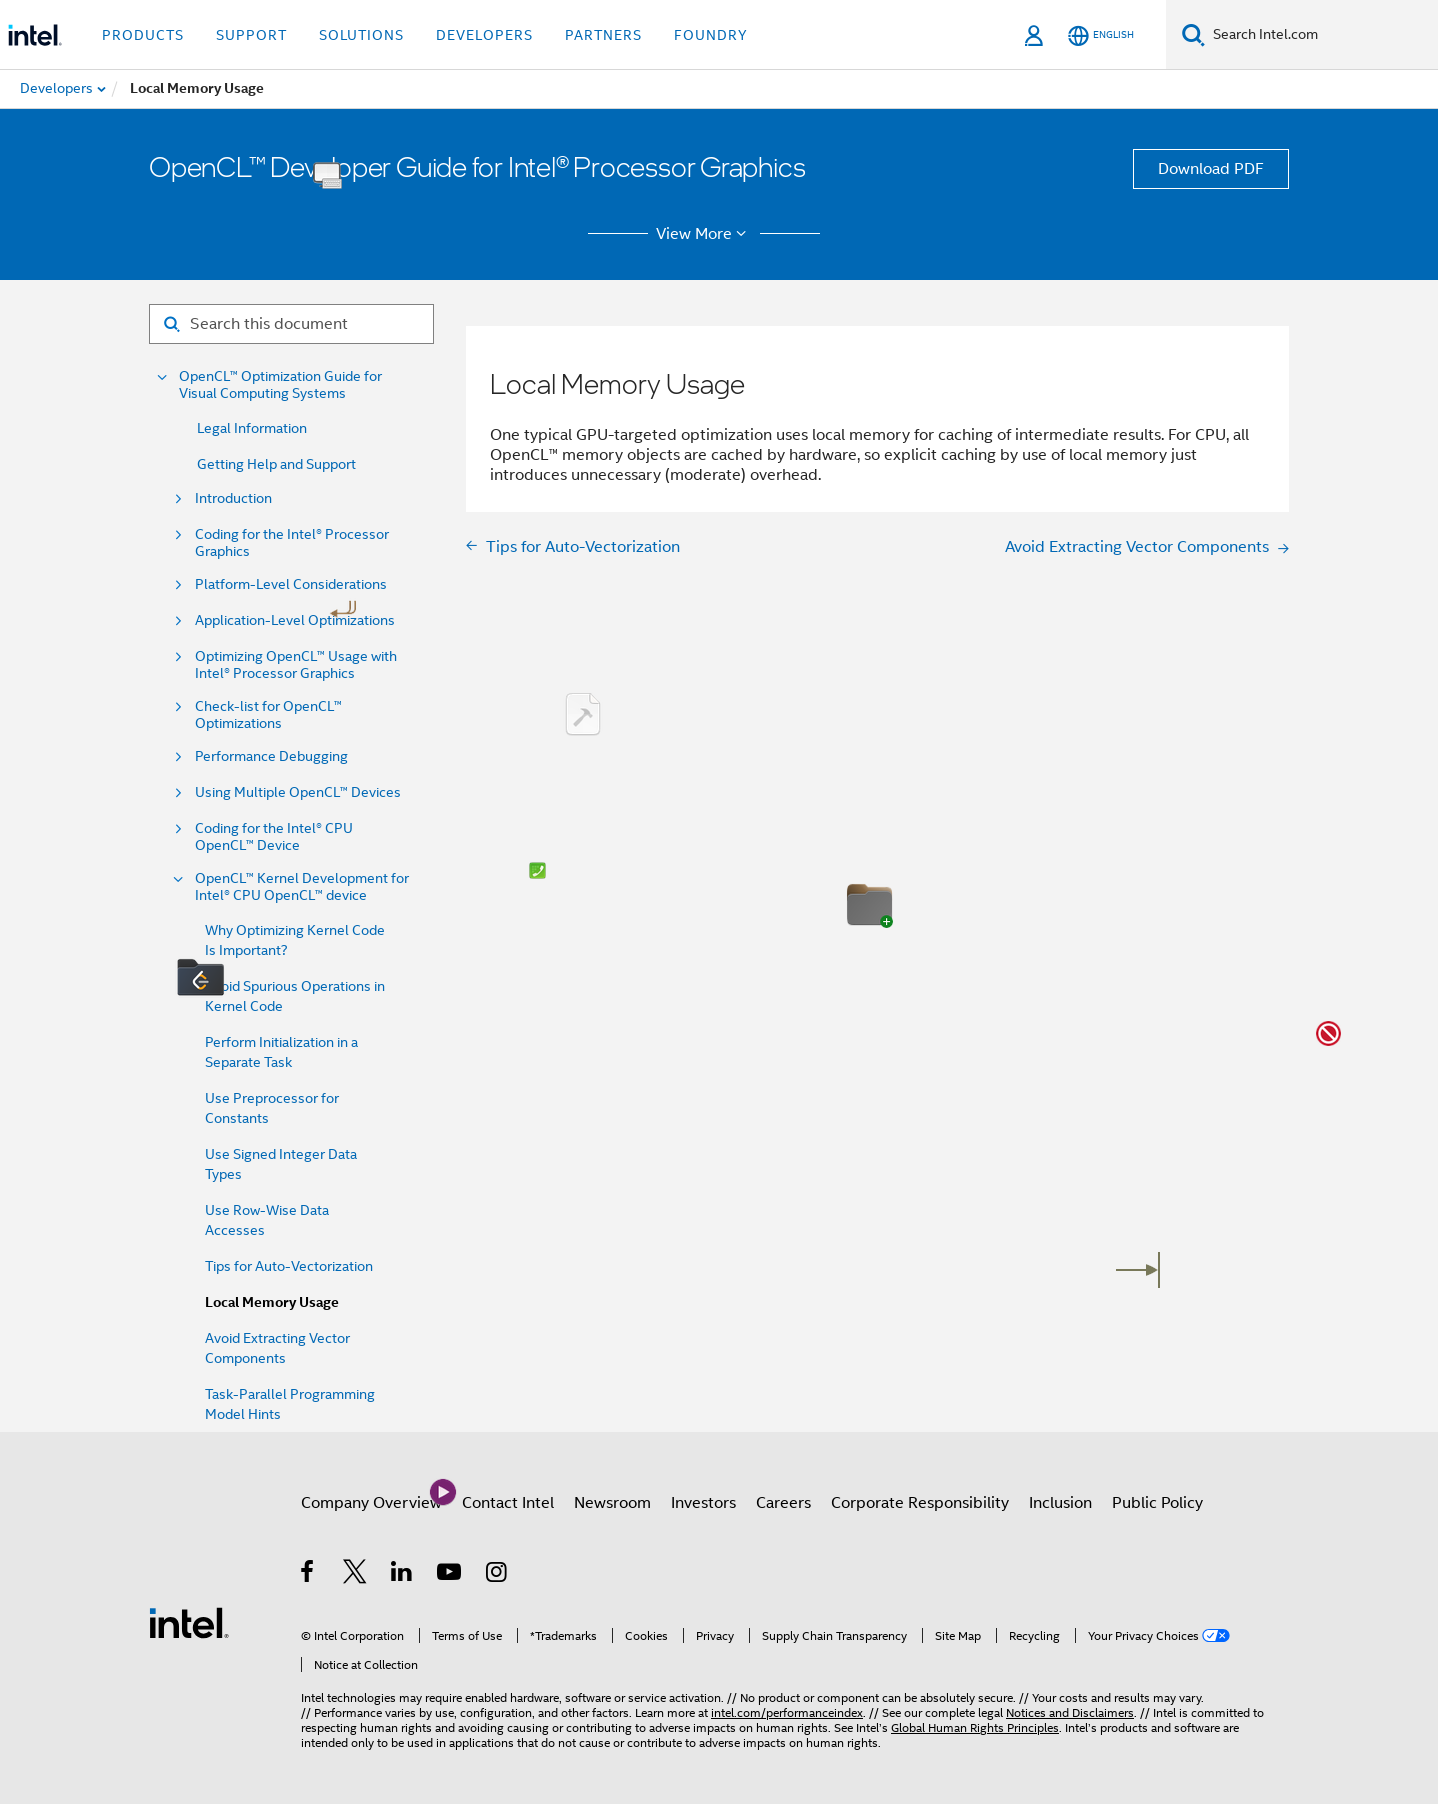 Image resolution: width=1438 pixels, height=1804 pixels. What do you see at coordinates (1328, 1033) in the screenshot?
I see `delete selected email message` at bounding box center [1328, 1033].